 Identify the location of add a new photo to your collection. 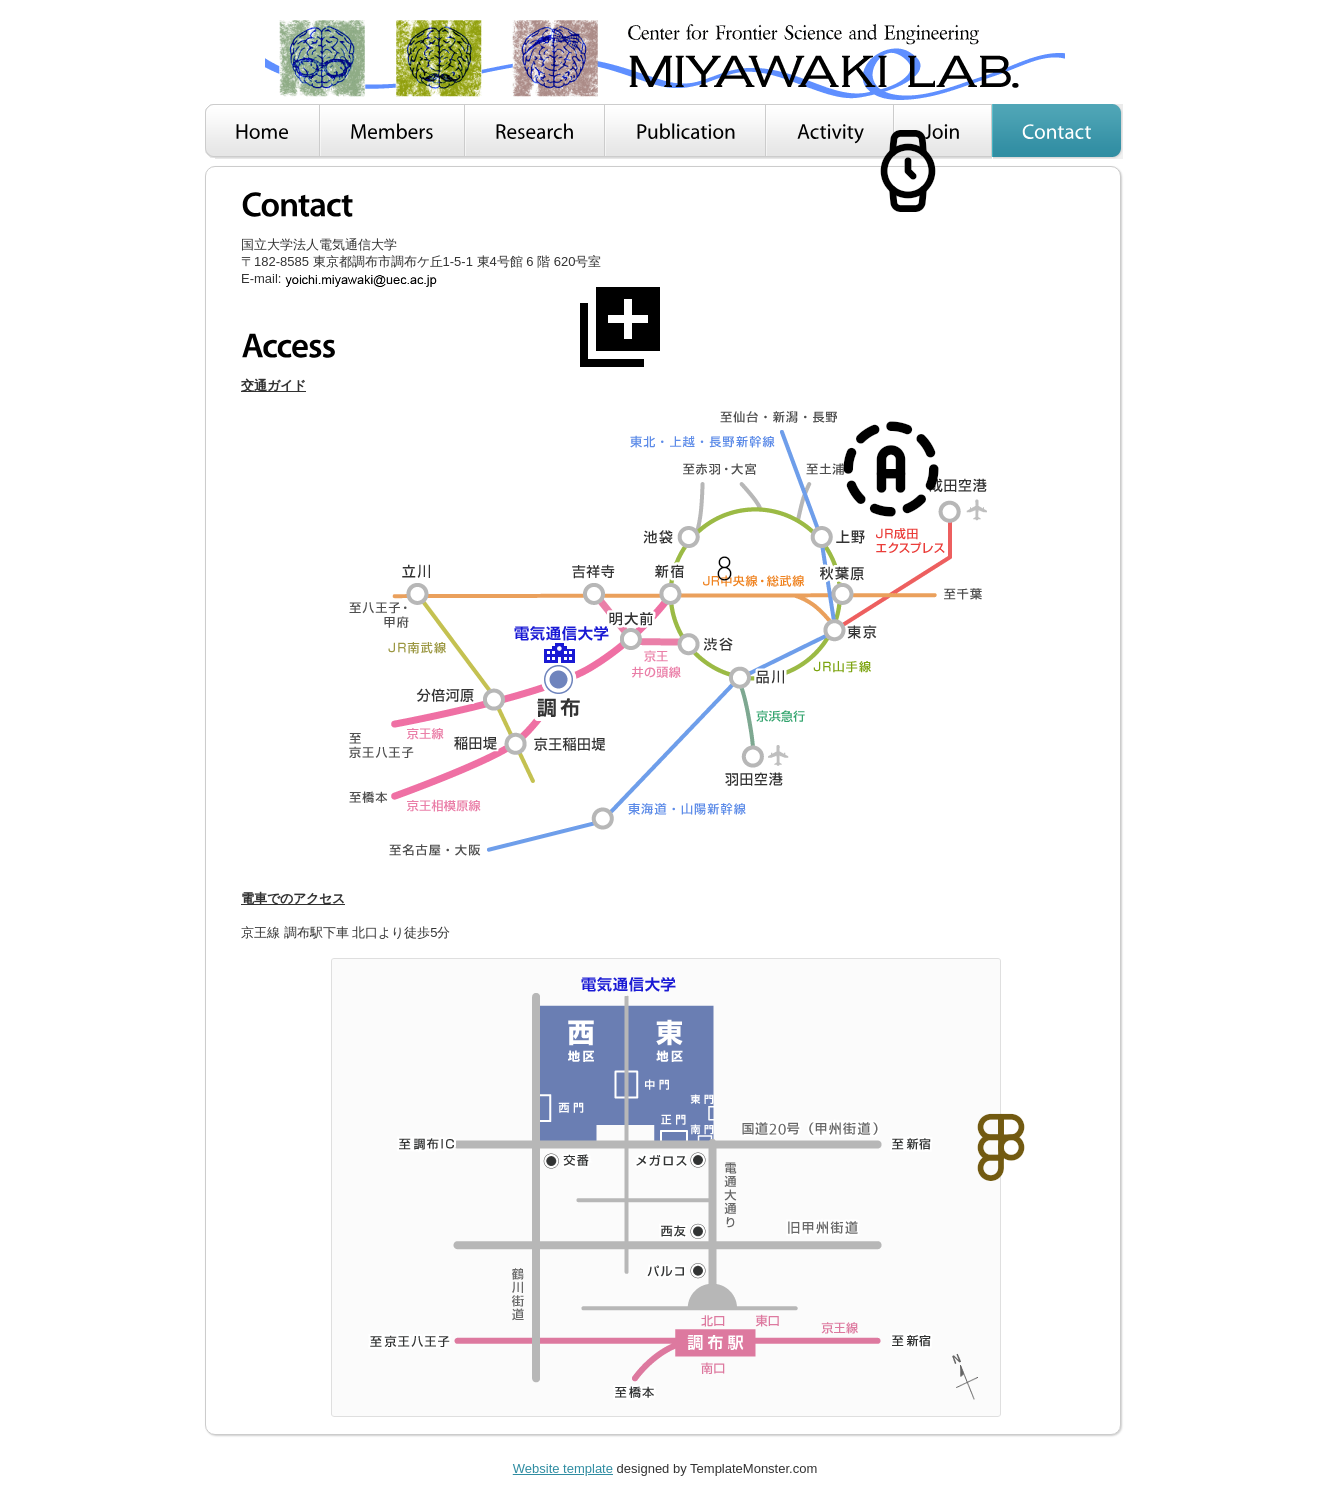
(620, 327).